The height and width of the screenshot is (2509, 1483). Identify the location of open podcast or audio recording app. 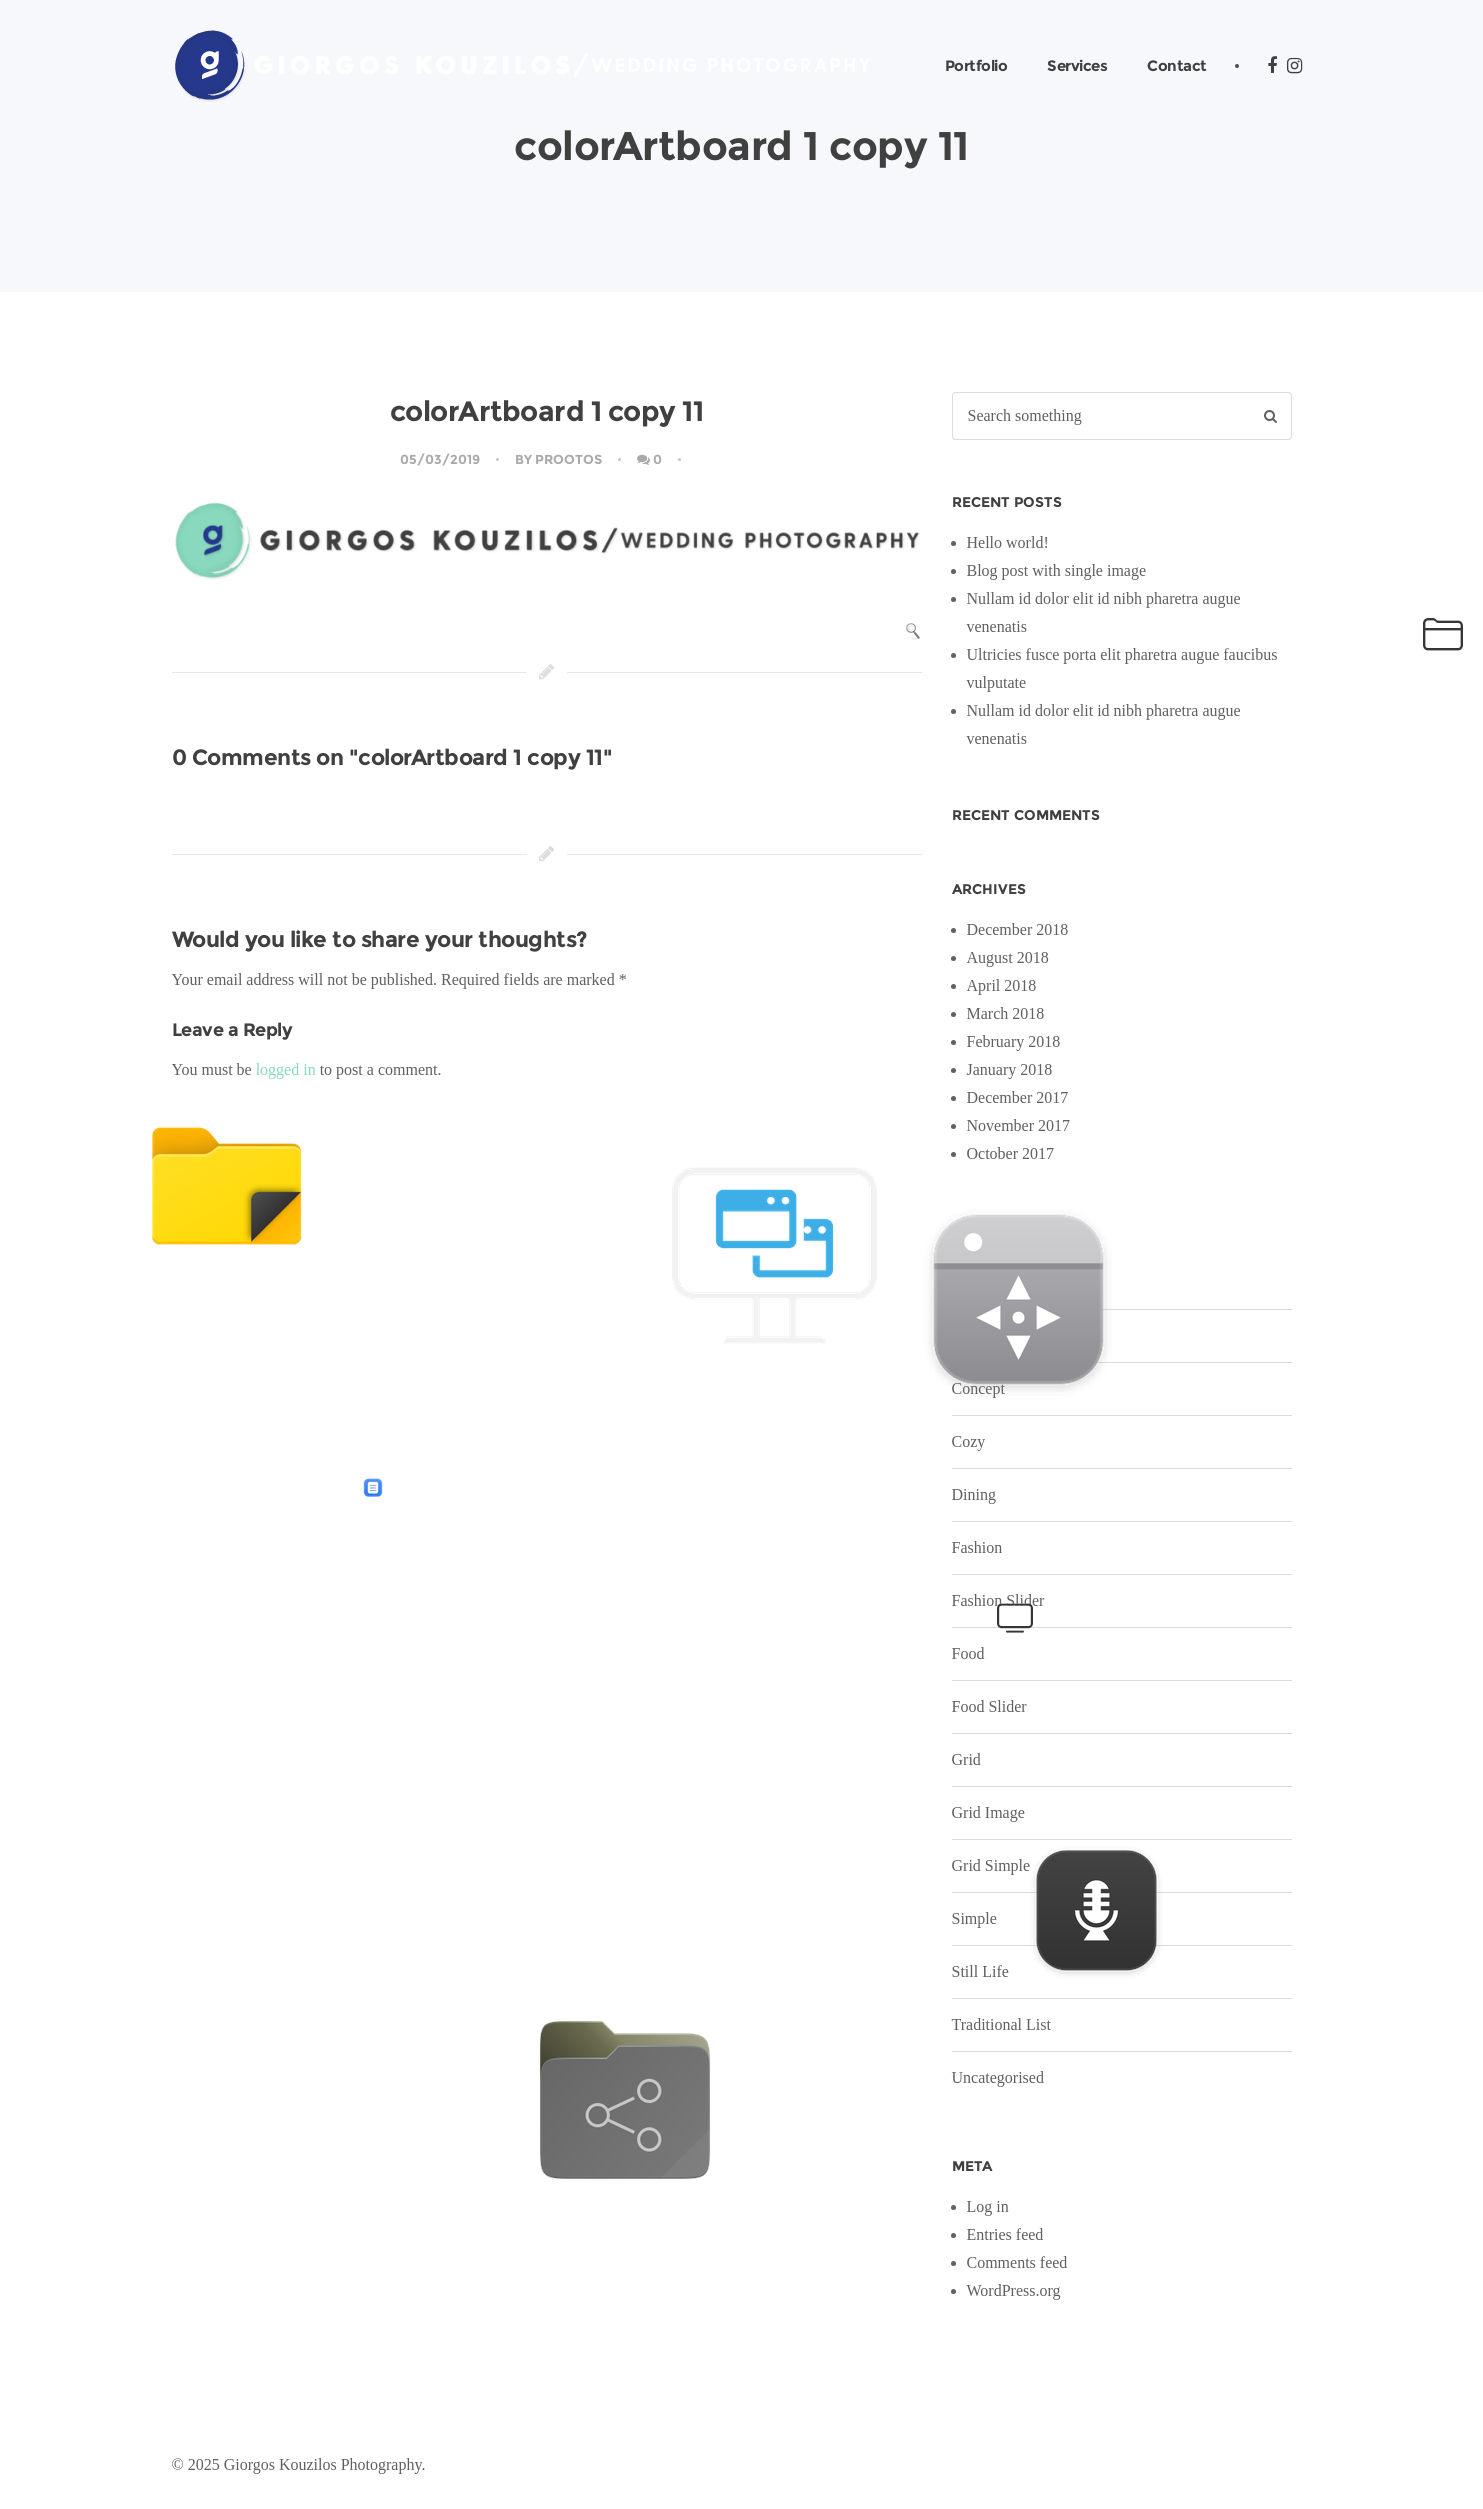
(1096, 1912).